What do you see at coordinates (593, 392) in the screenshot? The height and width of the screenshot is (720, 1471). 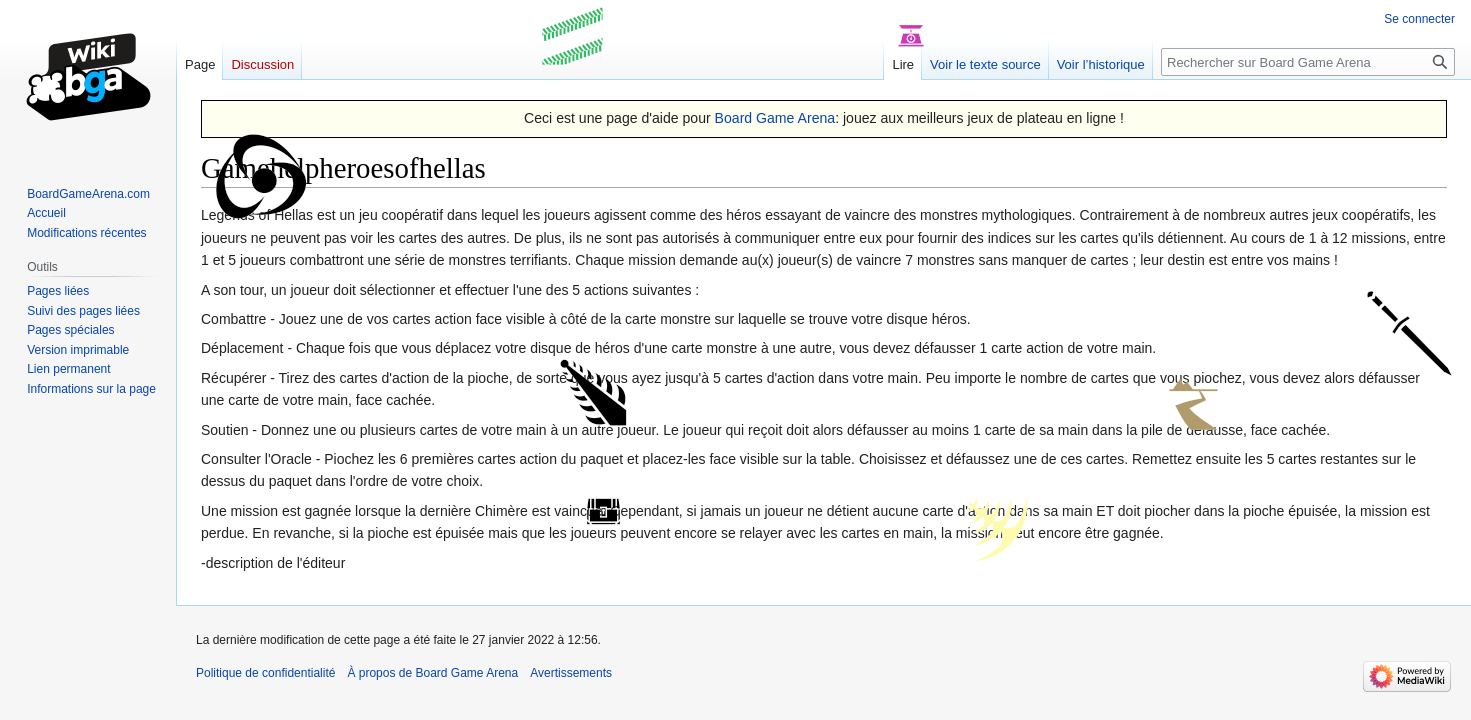 I see `activate beam or energy attack` at bounding box center [593, 392].